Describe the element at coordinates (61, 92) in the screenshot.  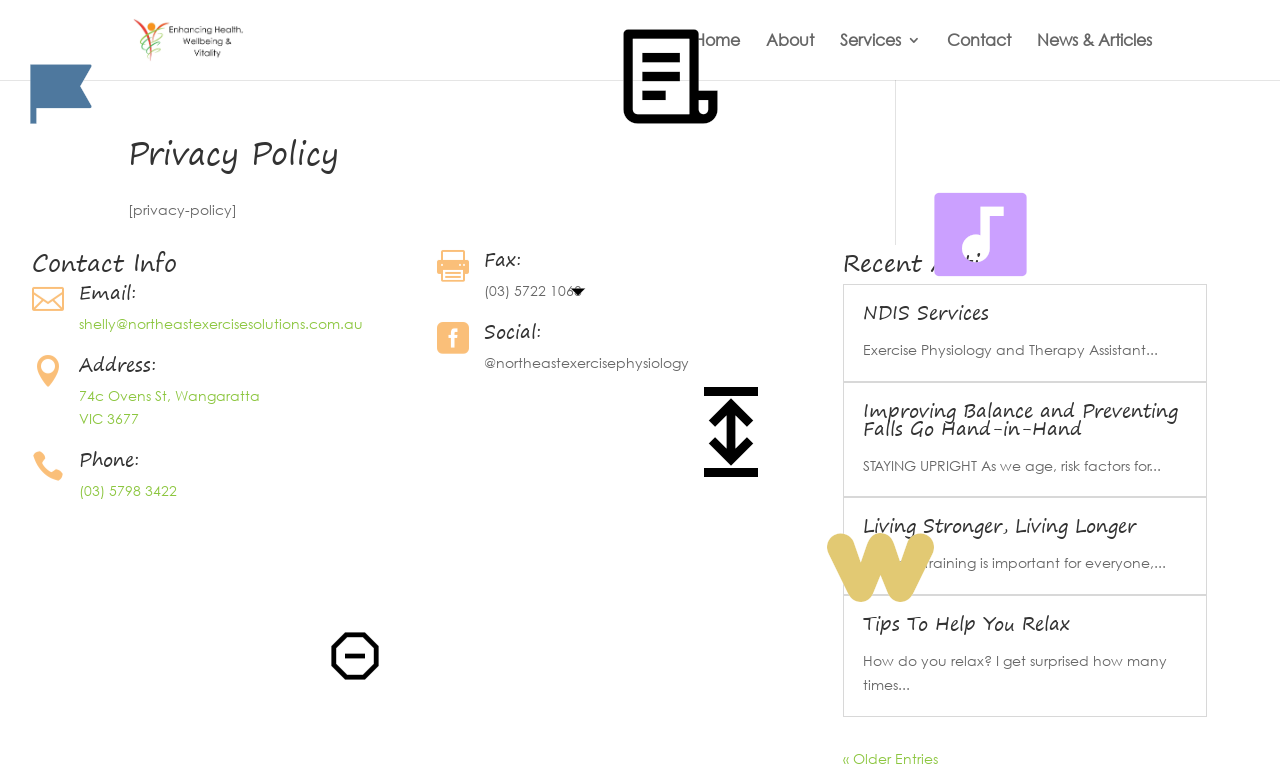
I see `flag or mark an item for follow-up` at that location.